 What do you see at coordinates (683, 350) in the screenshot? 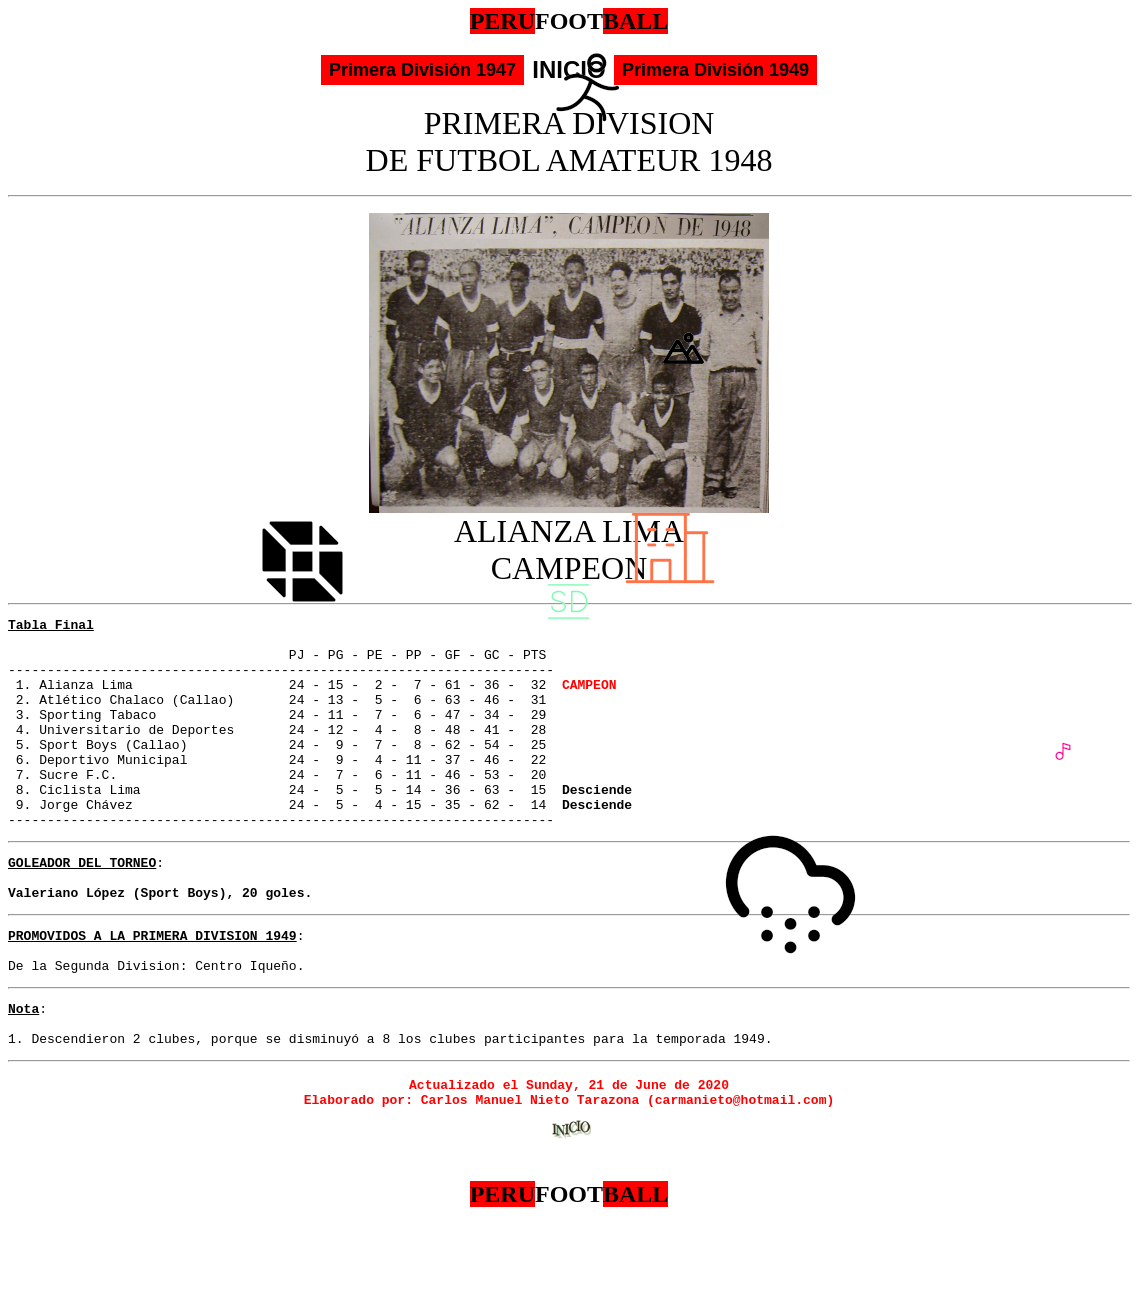
I see `view landscape or nature photos` at bounding box center [683, 350].